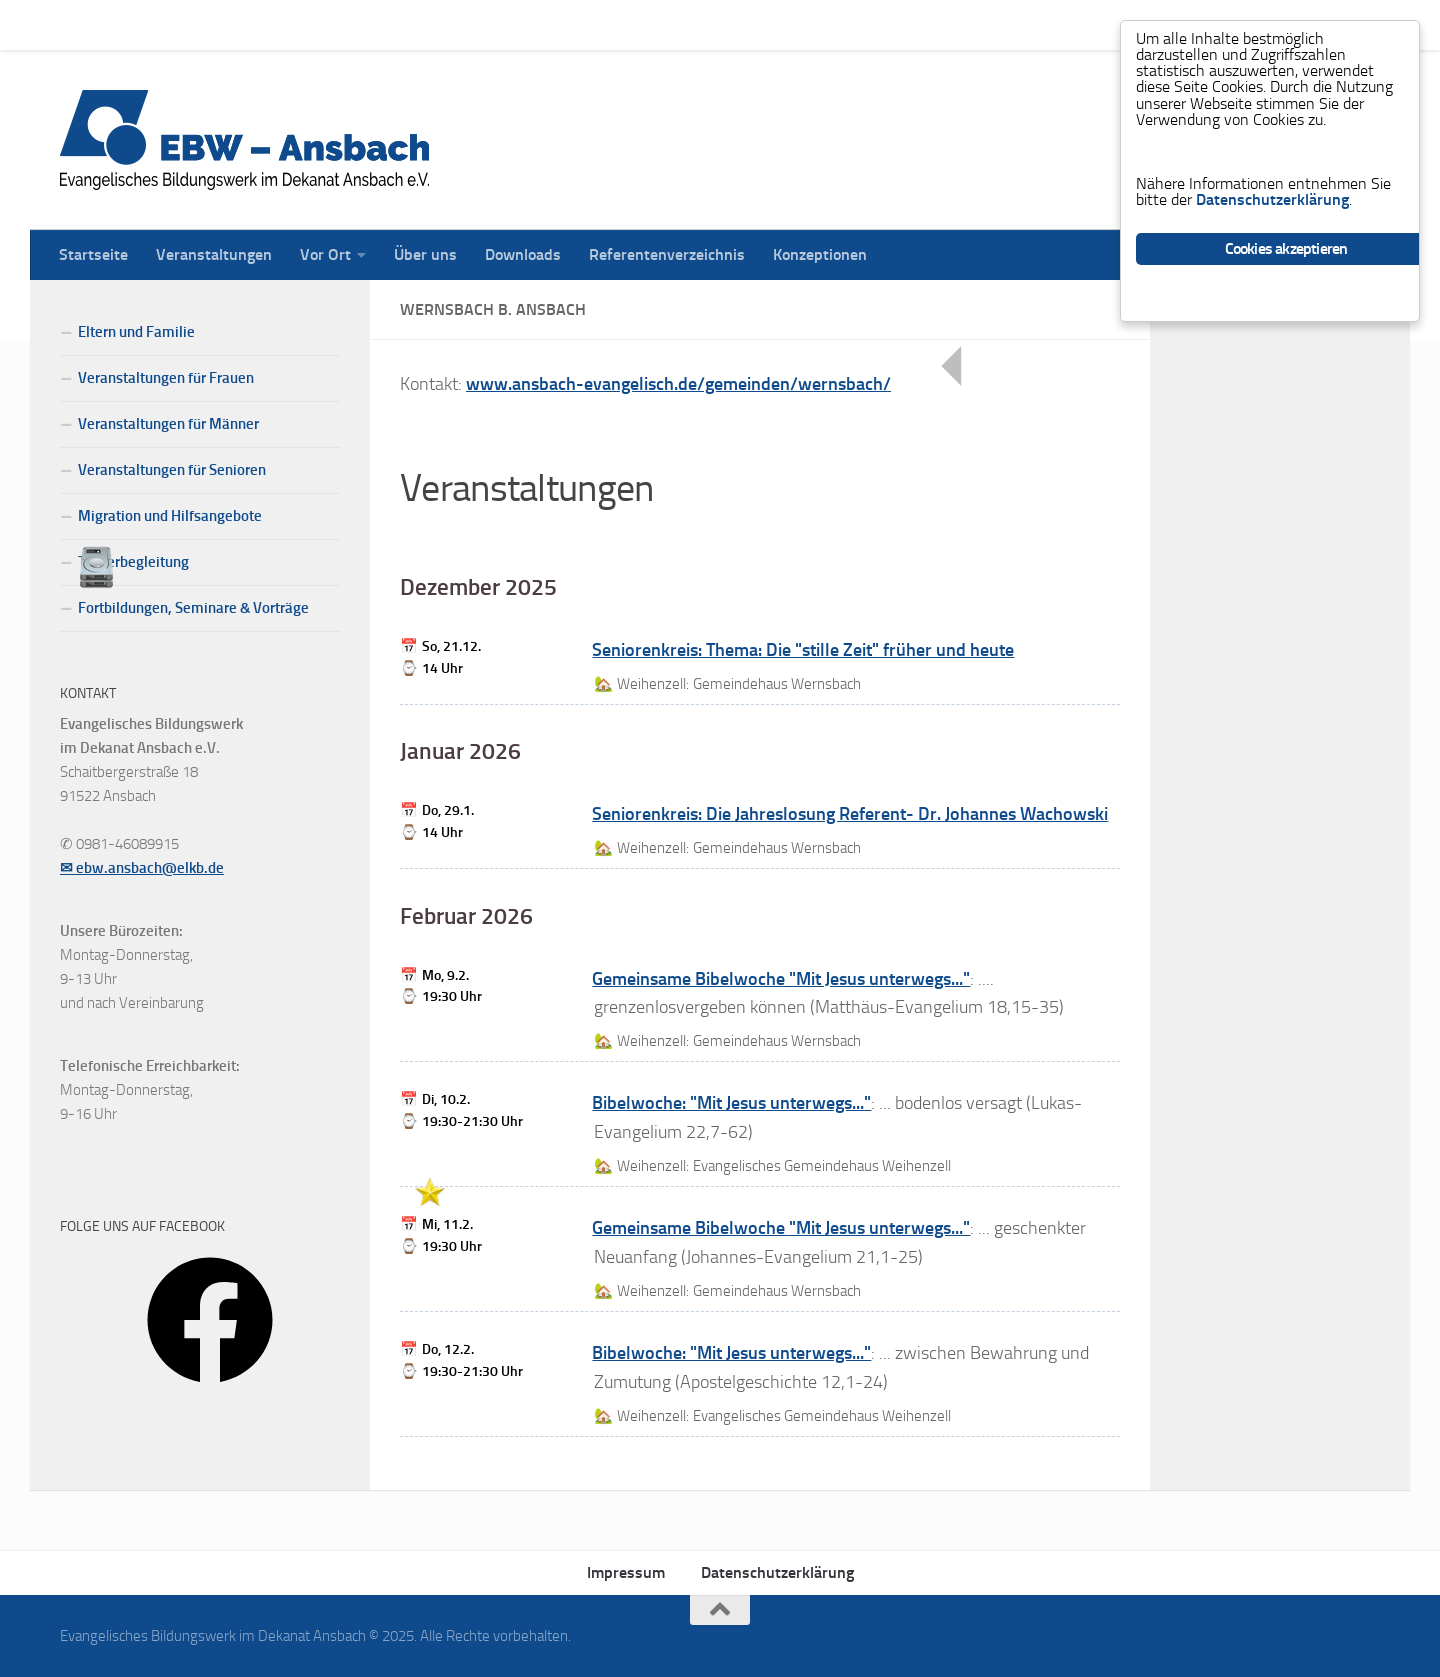  What do you see at coordinates (430, 1193) in the screenshot?
I see `indicates a starred or favorited item` at bounding box center [430, 1193].